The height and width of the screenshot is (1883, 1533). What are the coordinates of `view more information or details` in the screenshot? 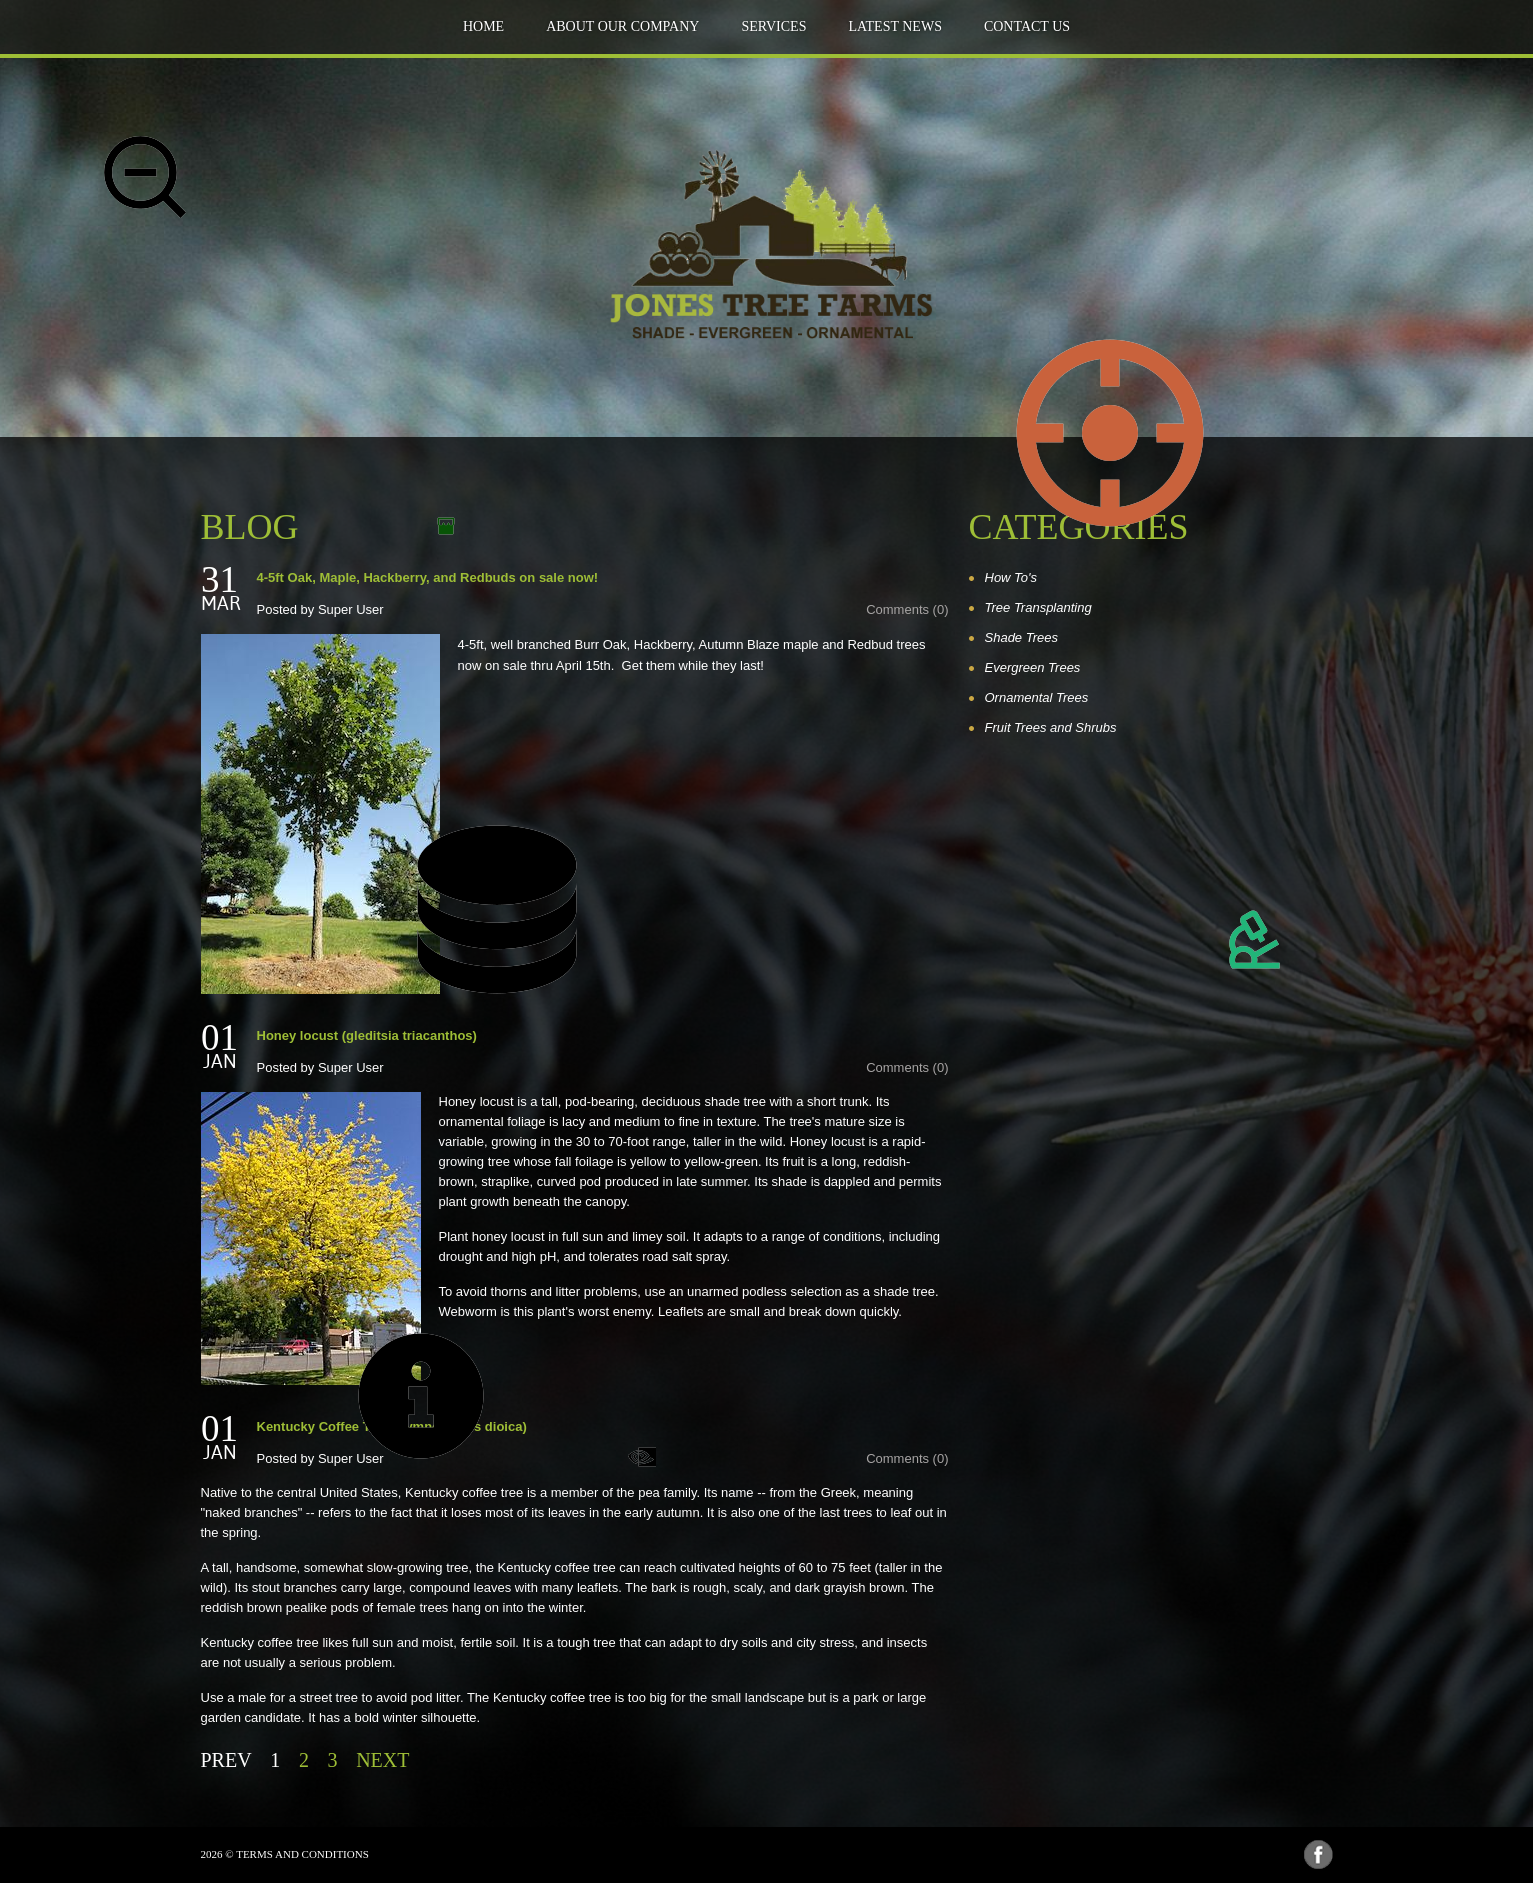 It's located at (421, 1396).